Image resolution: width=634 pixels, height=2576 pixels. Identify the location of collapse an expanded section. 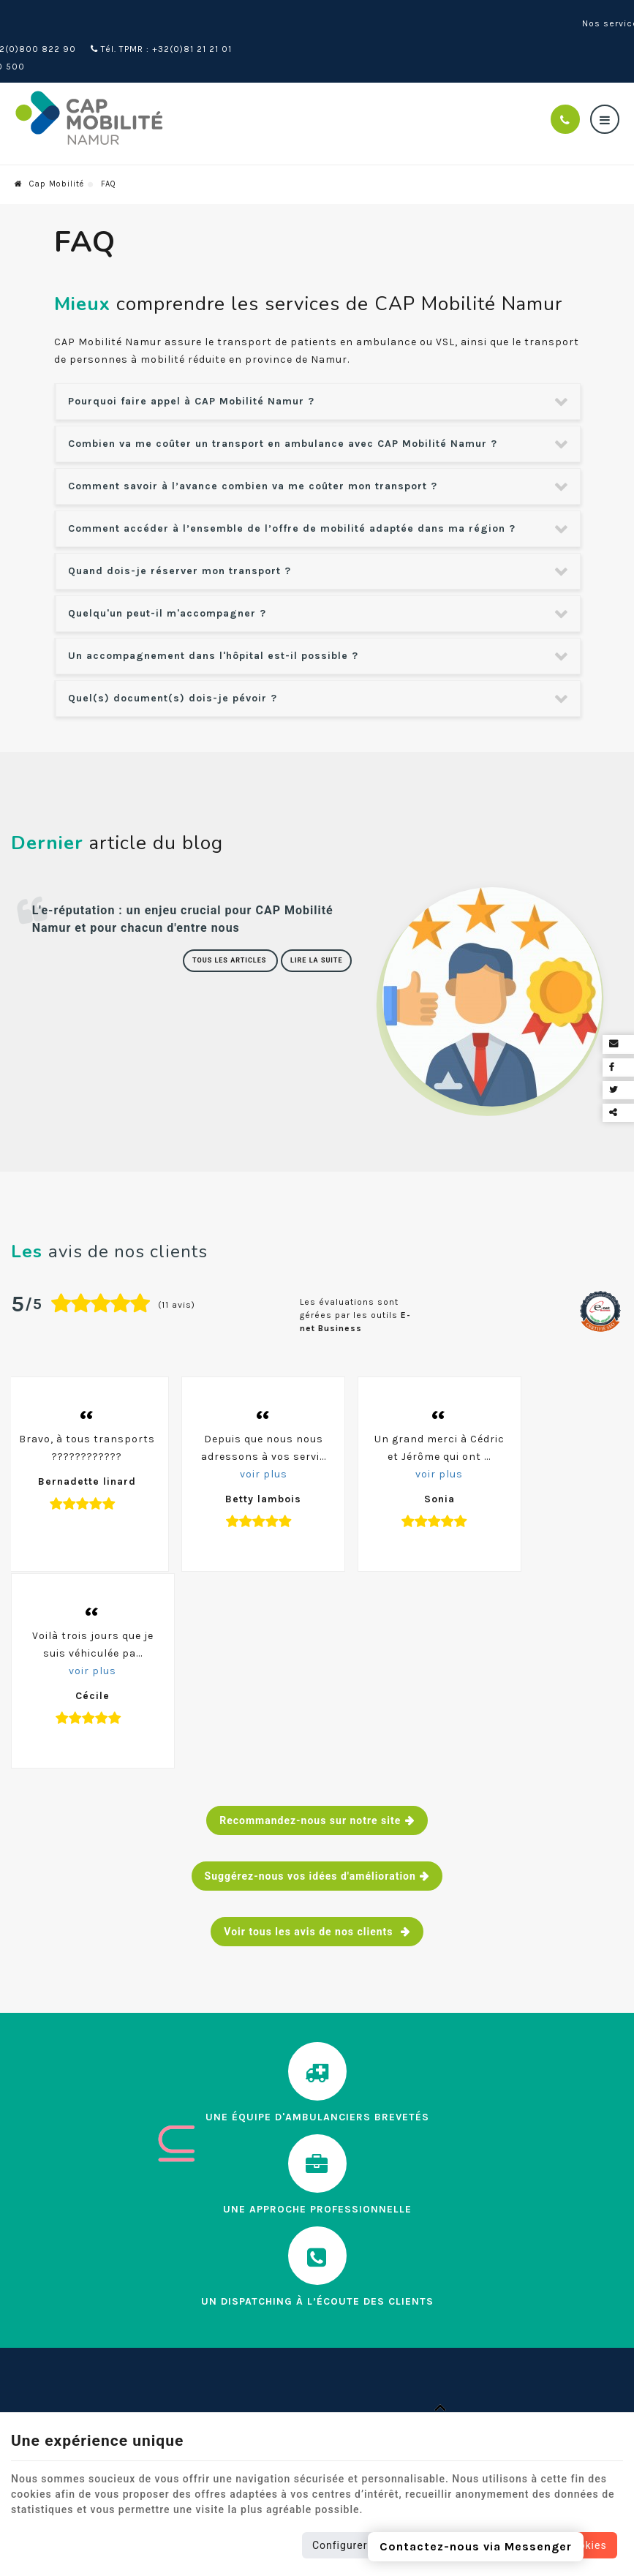
(440, 2407).